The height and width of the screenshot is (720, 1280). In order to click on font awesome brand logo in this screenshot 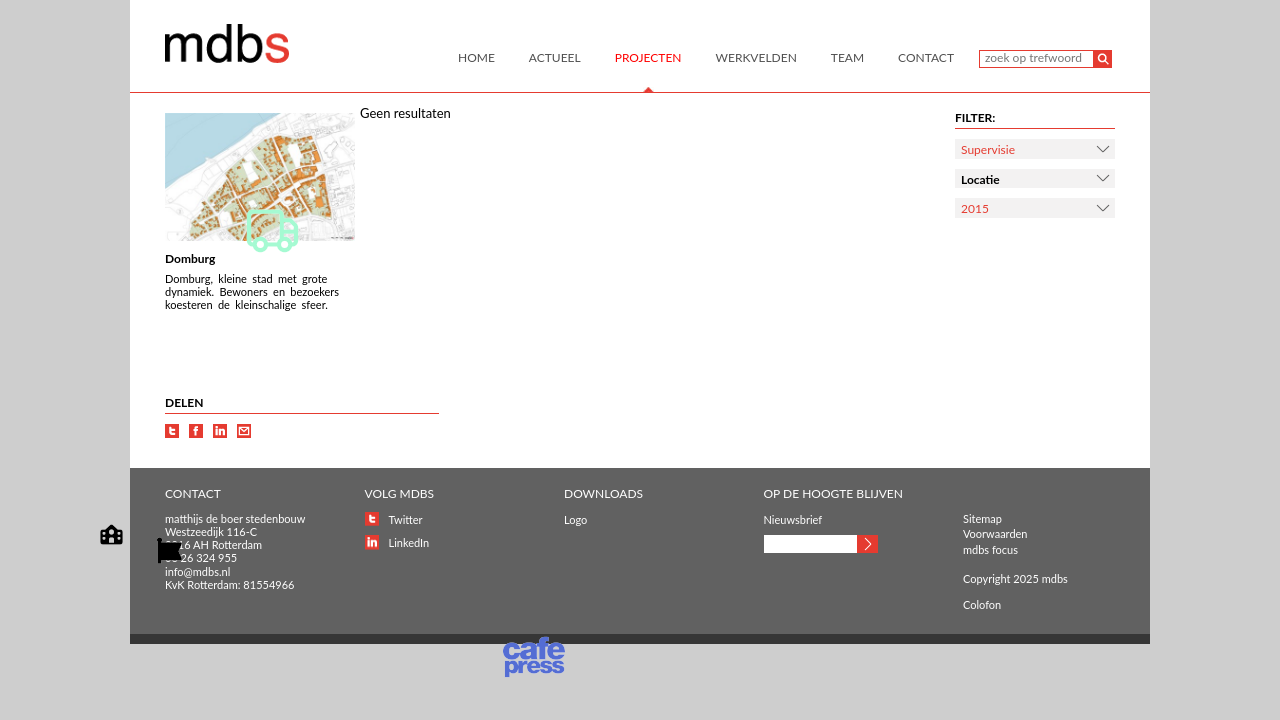, I will do `click(169, 550)`.